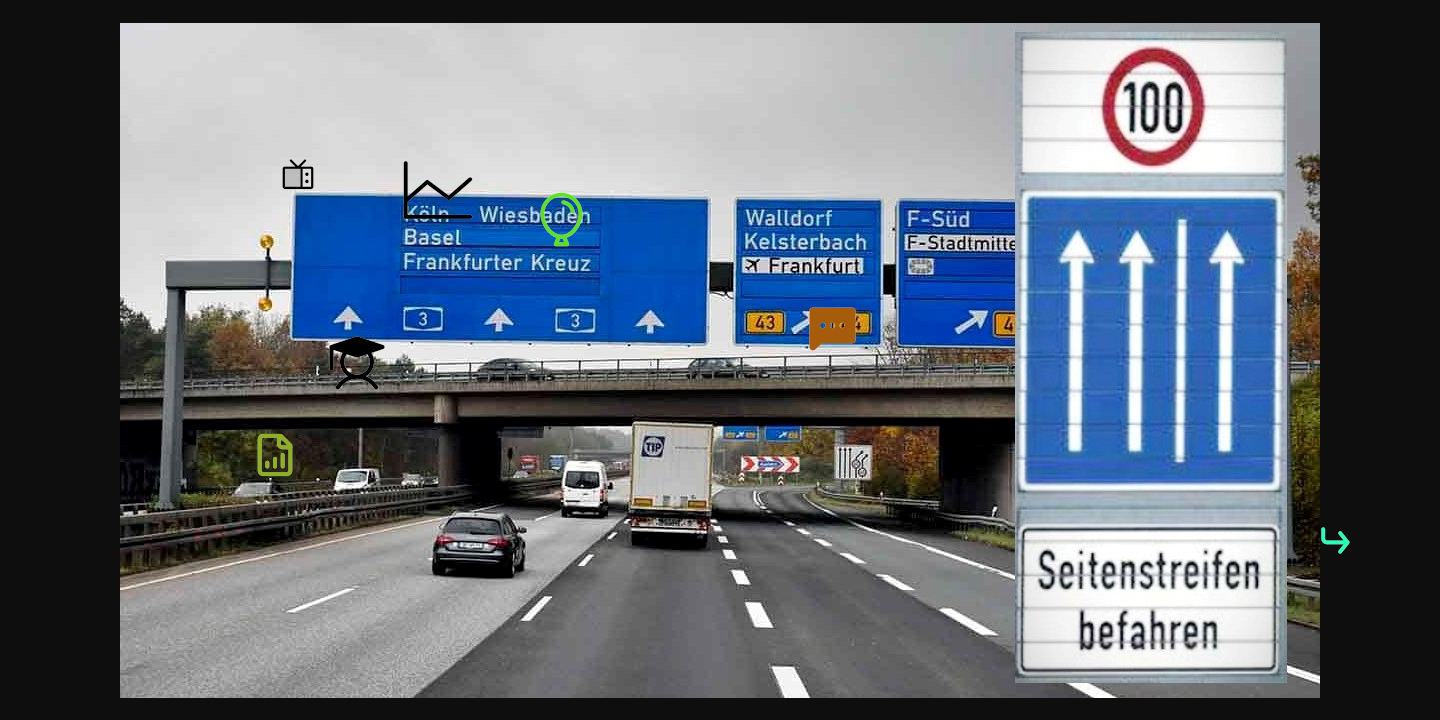 Image resolution: width=1440 pixels, height=720 pixels. I want to click on view file with growth analytics, so click(275, 455).